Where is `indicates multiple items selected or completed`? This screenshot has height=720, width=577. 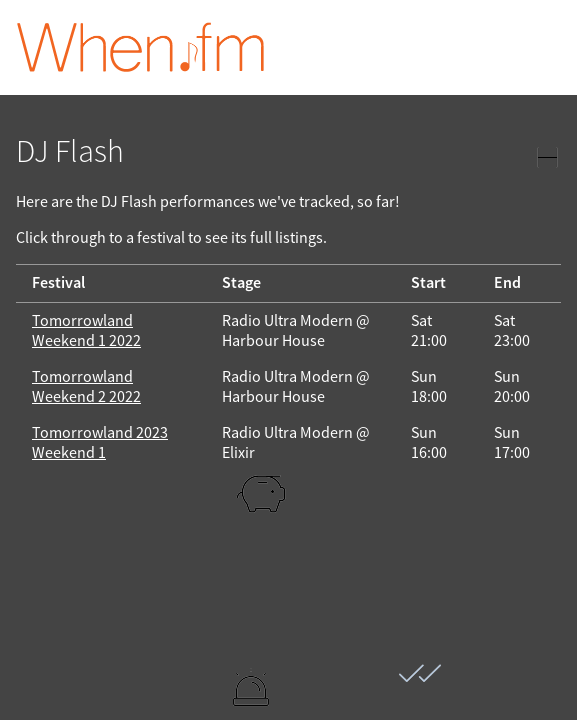
indicates multiple items selected or completed is located at coordinates (420, 674).